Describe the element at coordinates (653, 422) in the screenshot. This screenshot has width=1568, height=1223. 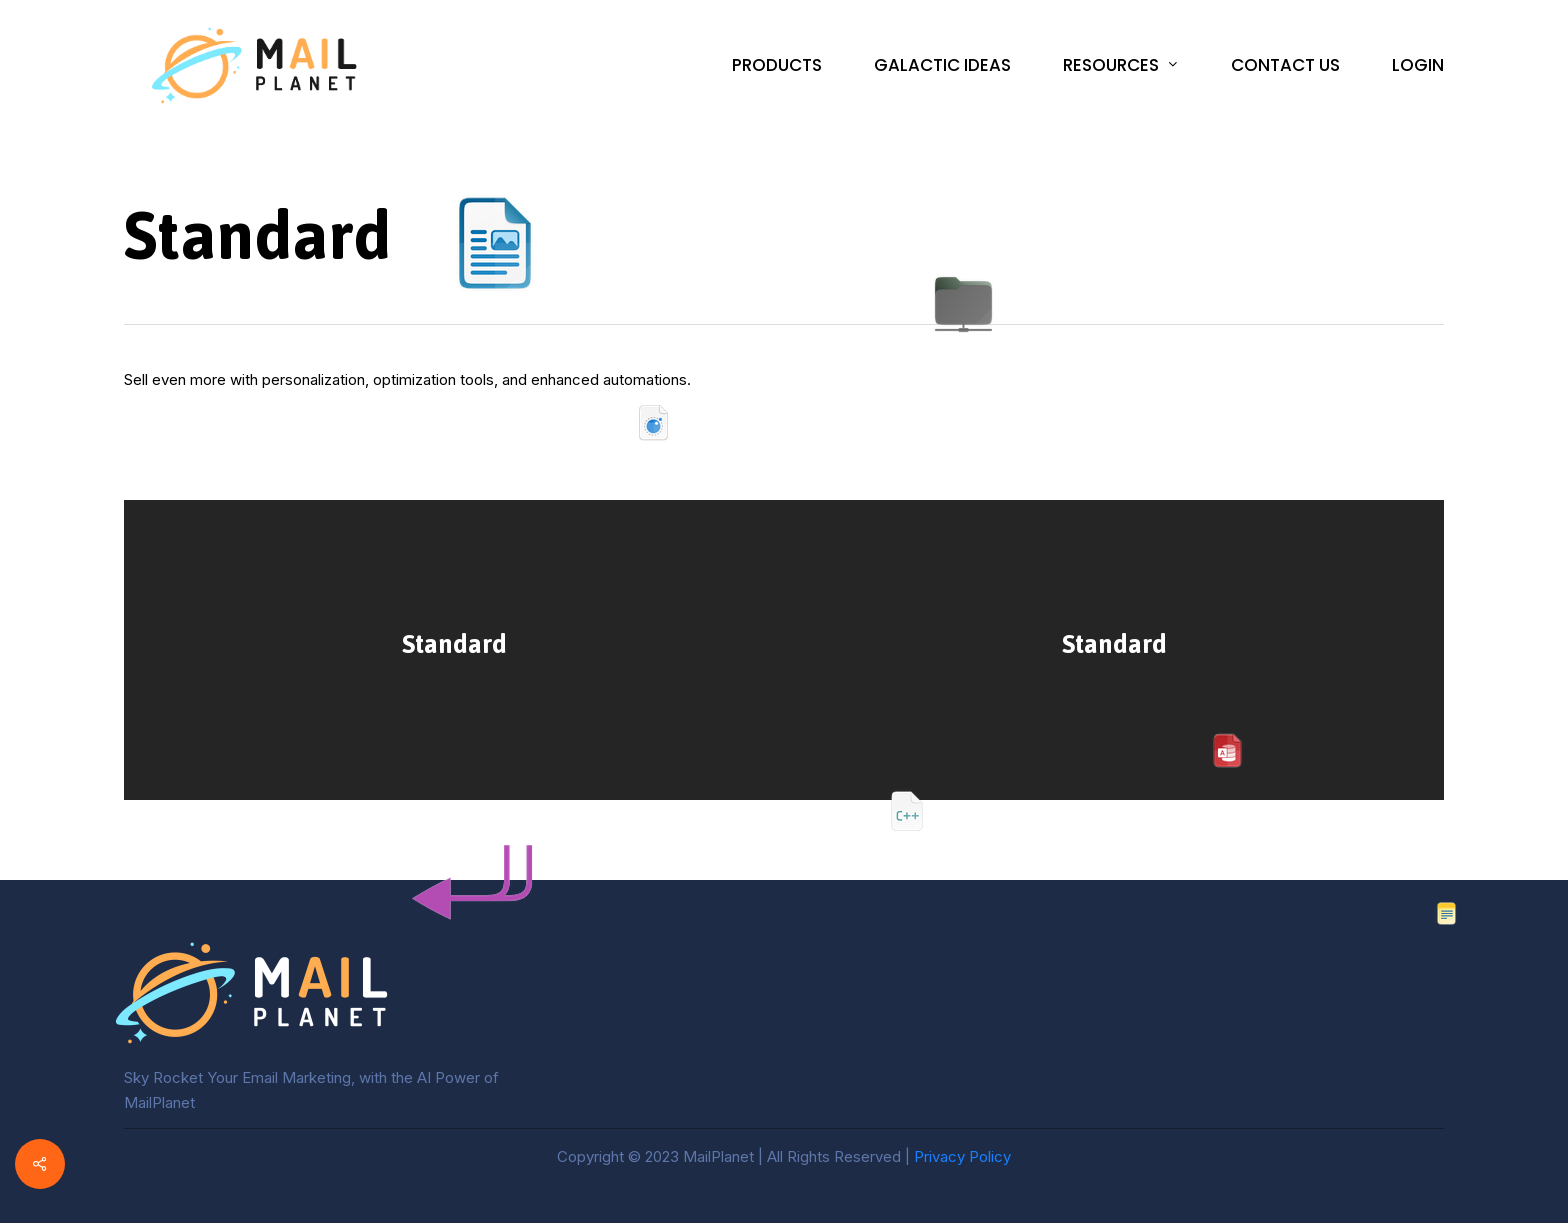
I see `lua script file` at that location.